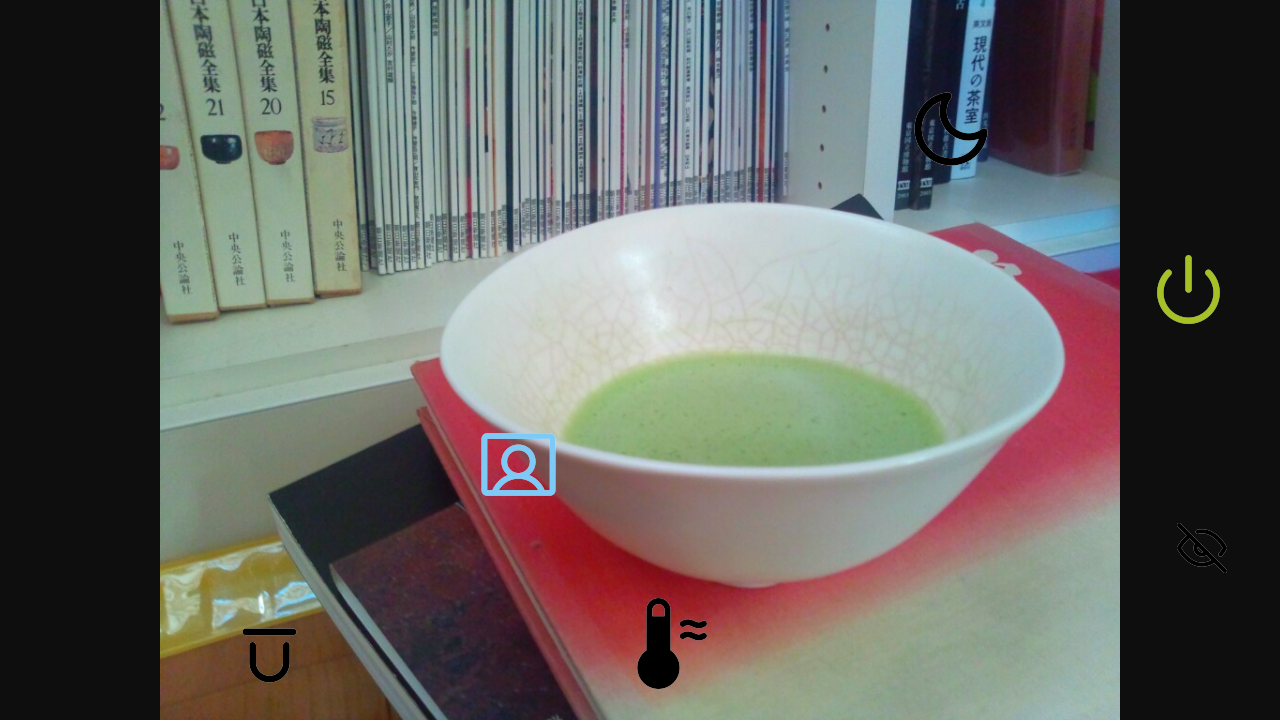  I want to click on toggle dark mode or night theme, so click(951, 129).